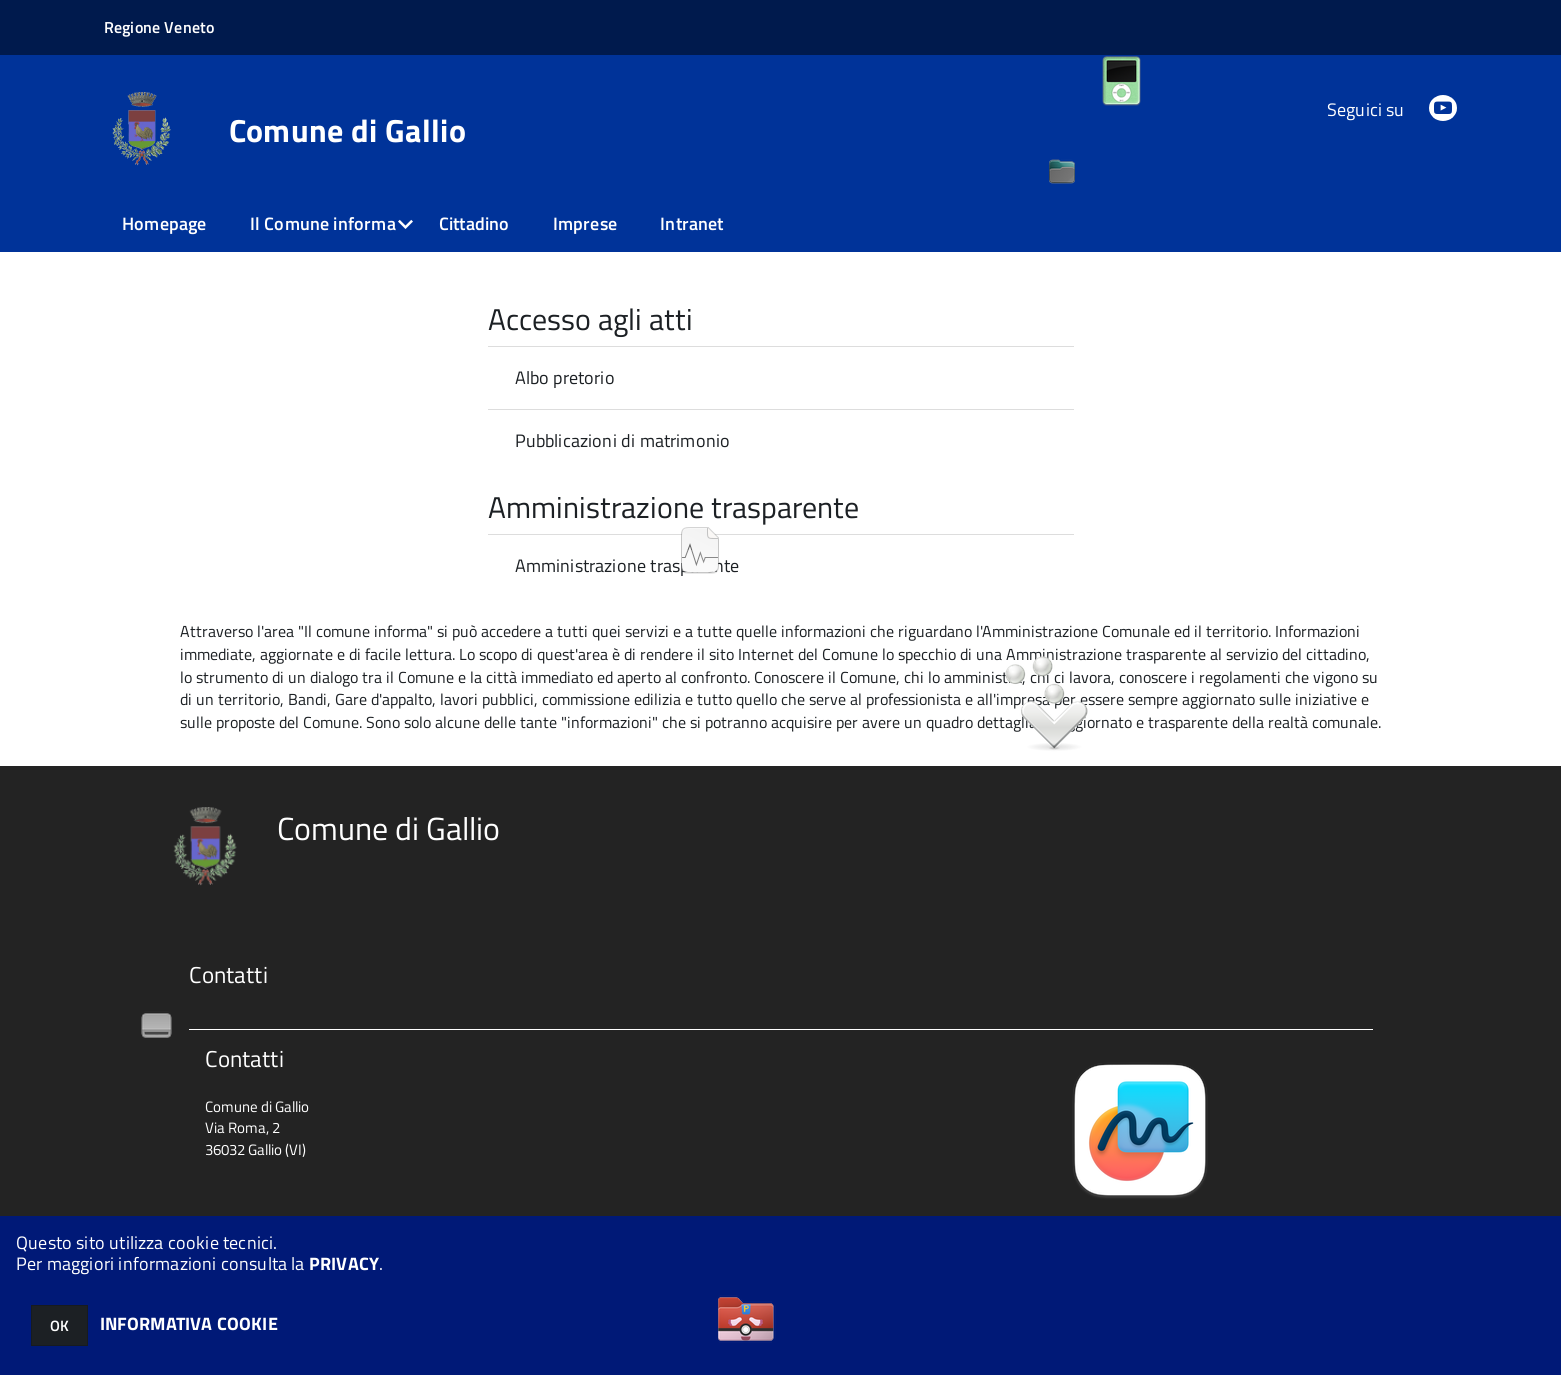 The width and height of the screenshot is (1561, 1375). What do you see at coordinates (1121, 69) in the screenshot?
I see `iPod nano device in green` at bounding box center [1121, 69].